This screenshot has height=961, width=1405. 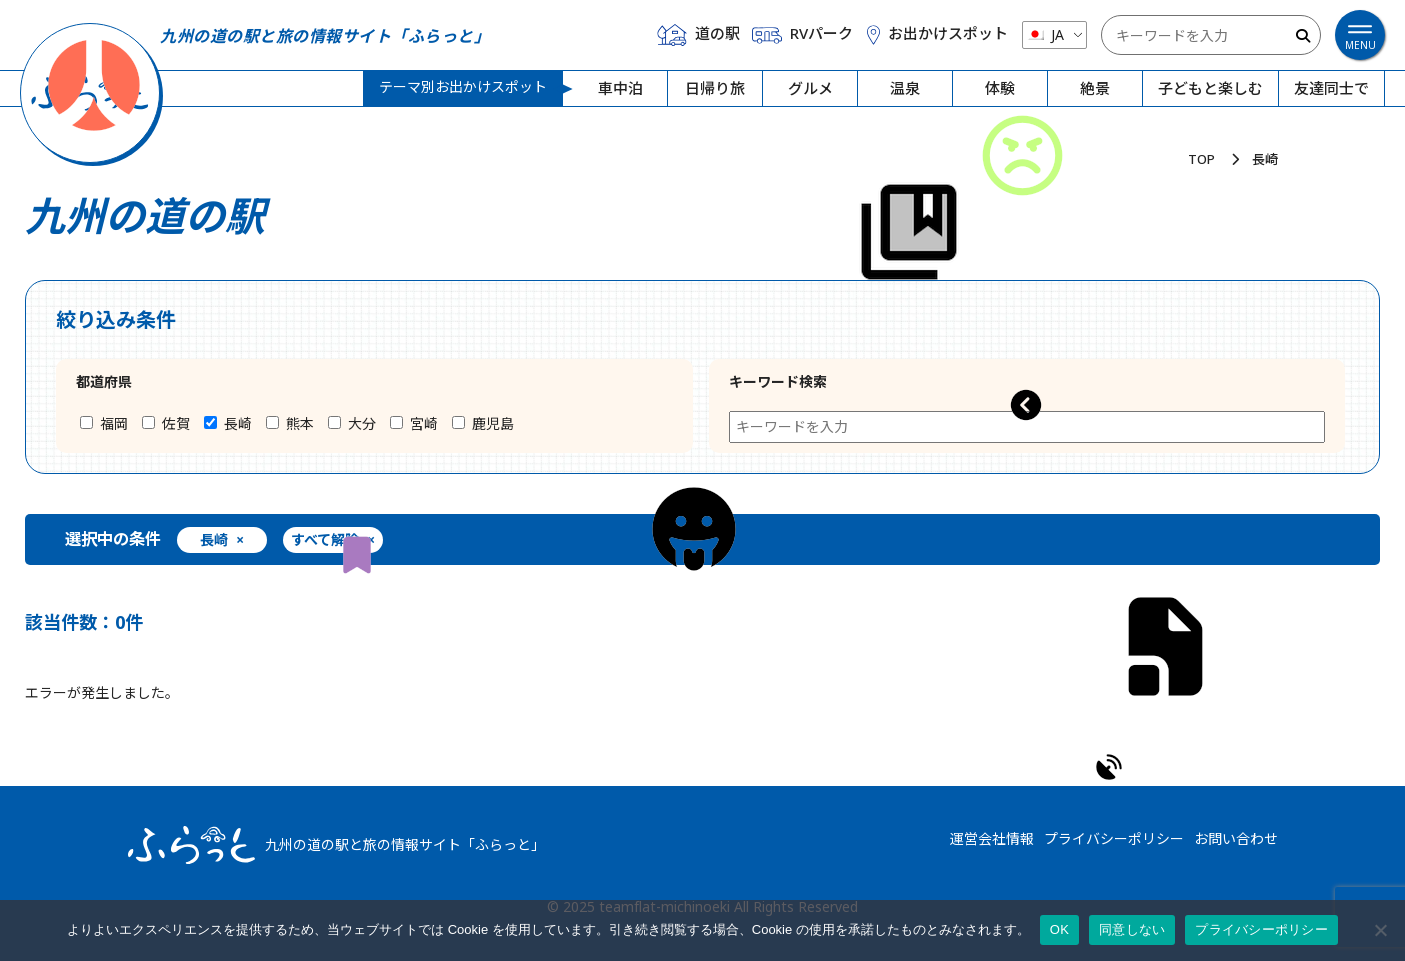 I want to click on save this item for later, so click(x=357, y=555).